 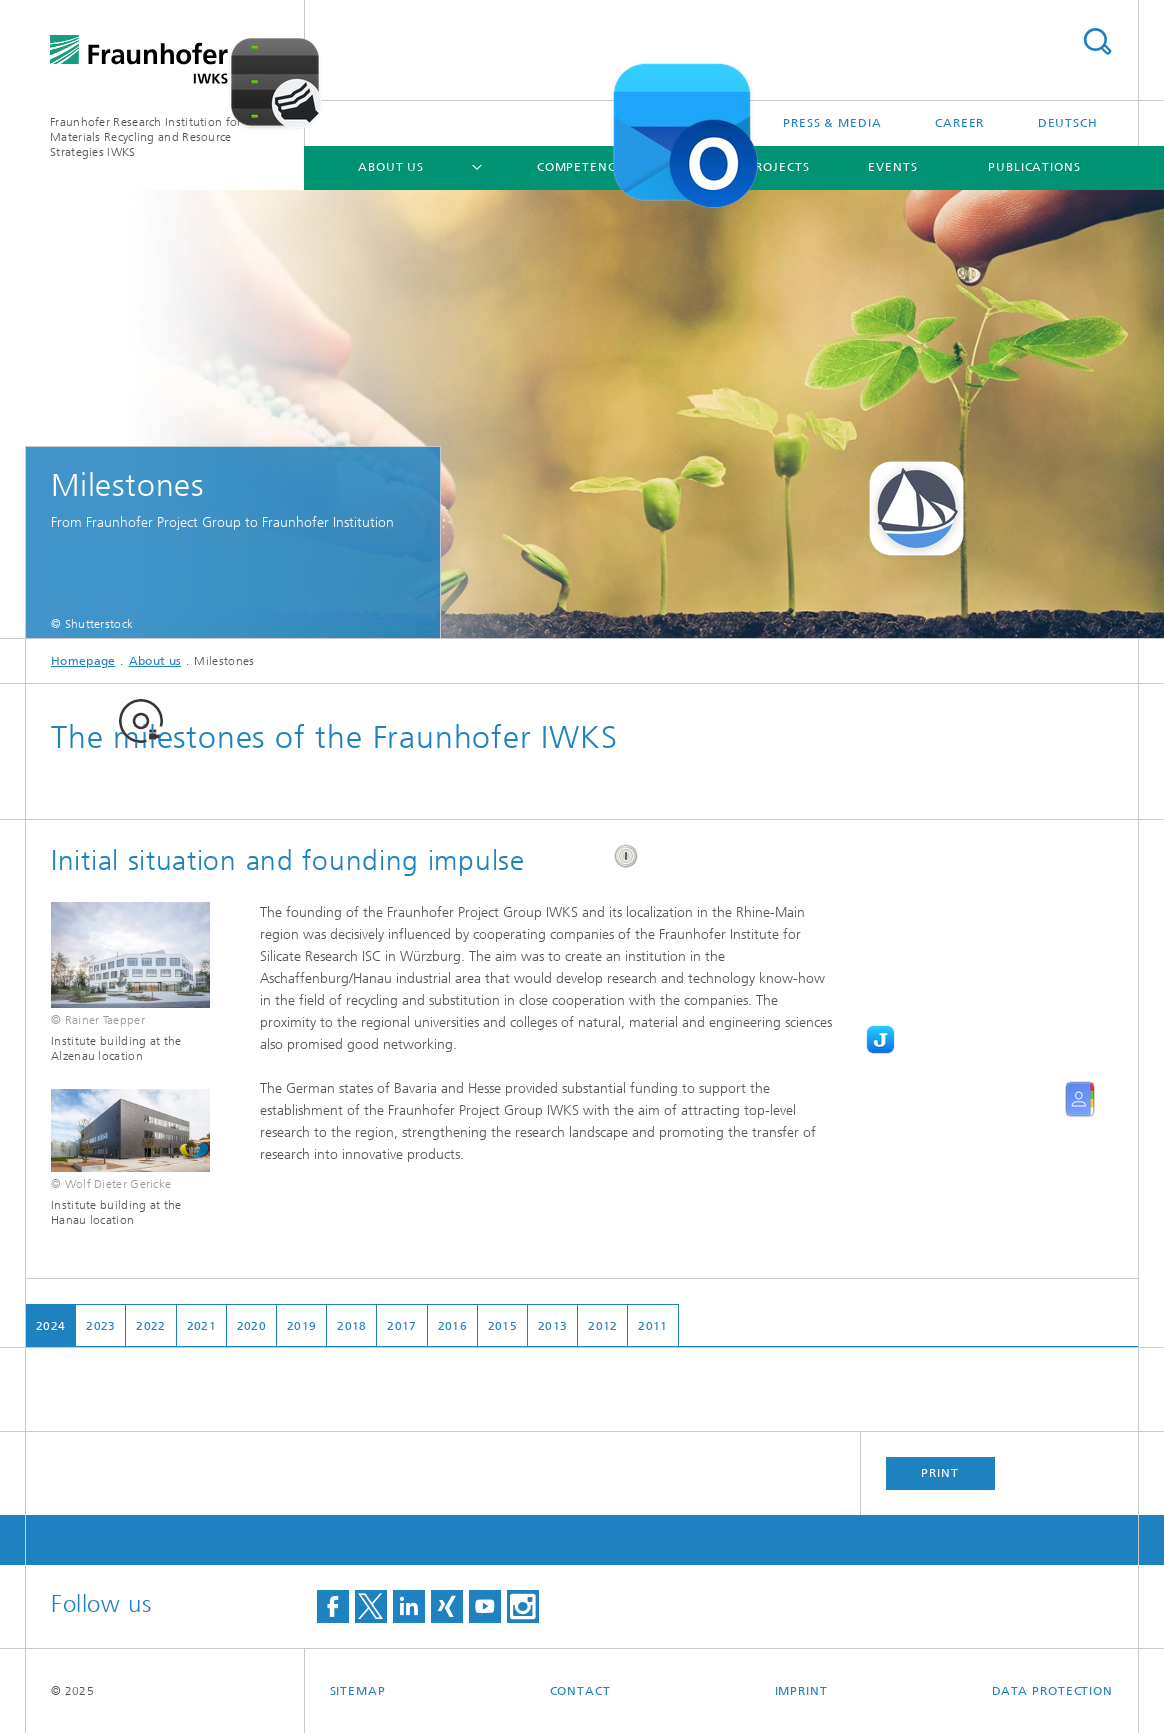 What do you see at coordinates (916, 508) in the screenshot?
I see `open the Solus operating system app` at bounding box center [916, 508].